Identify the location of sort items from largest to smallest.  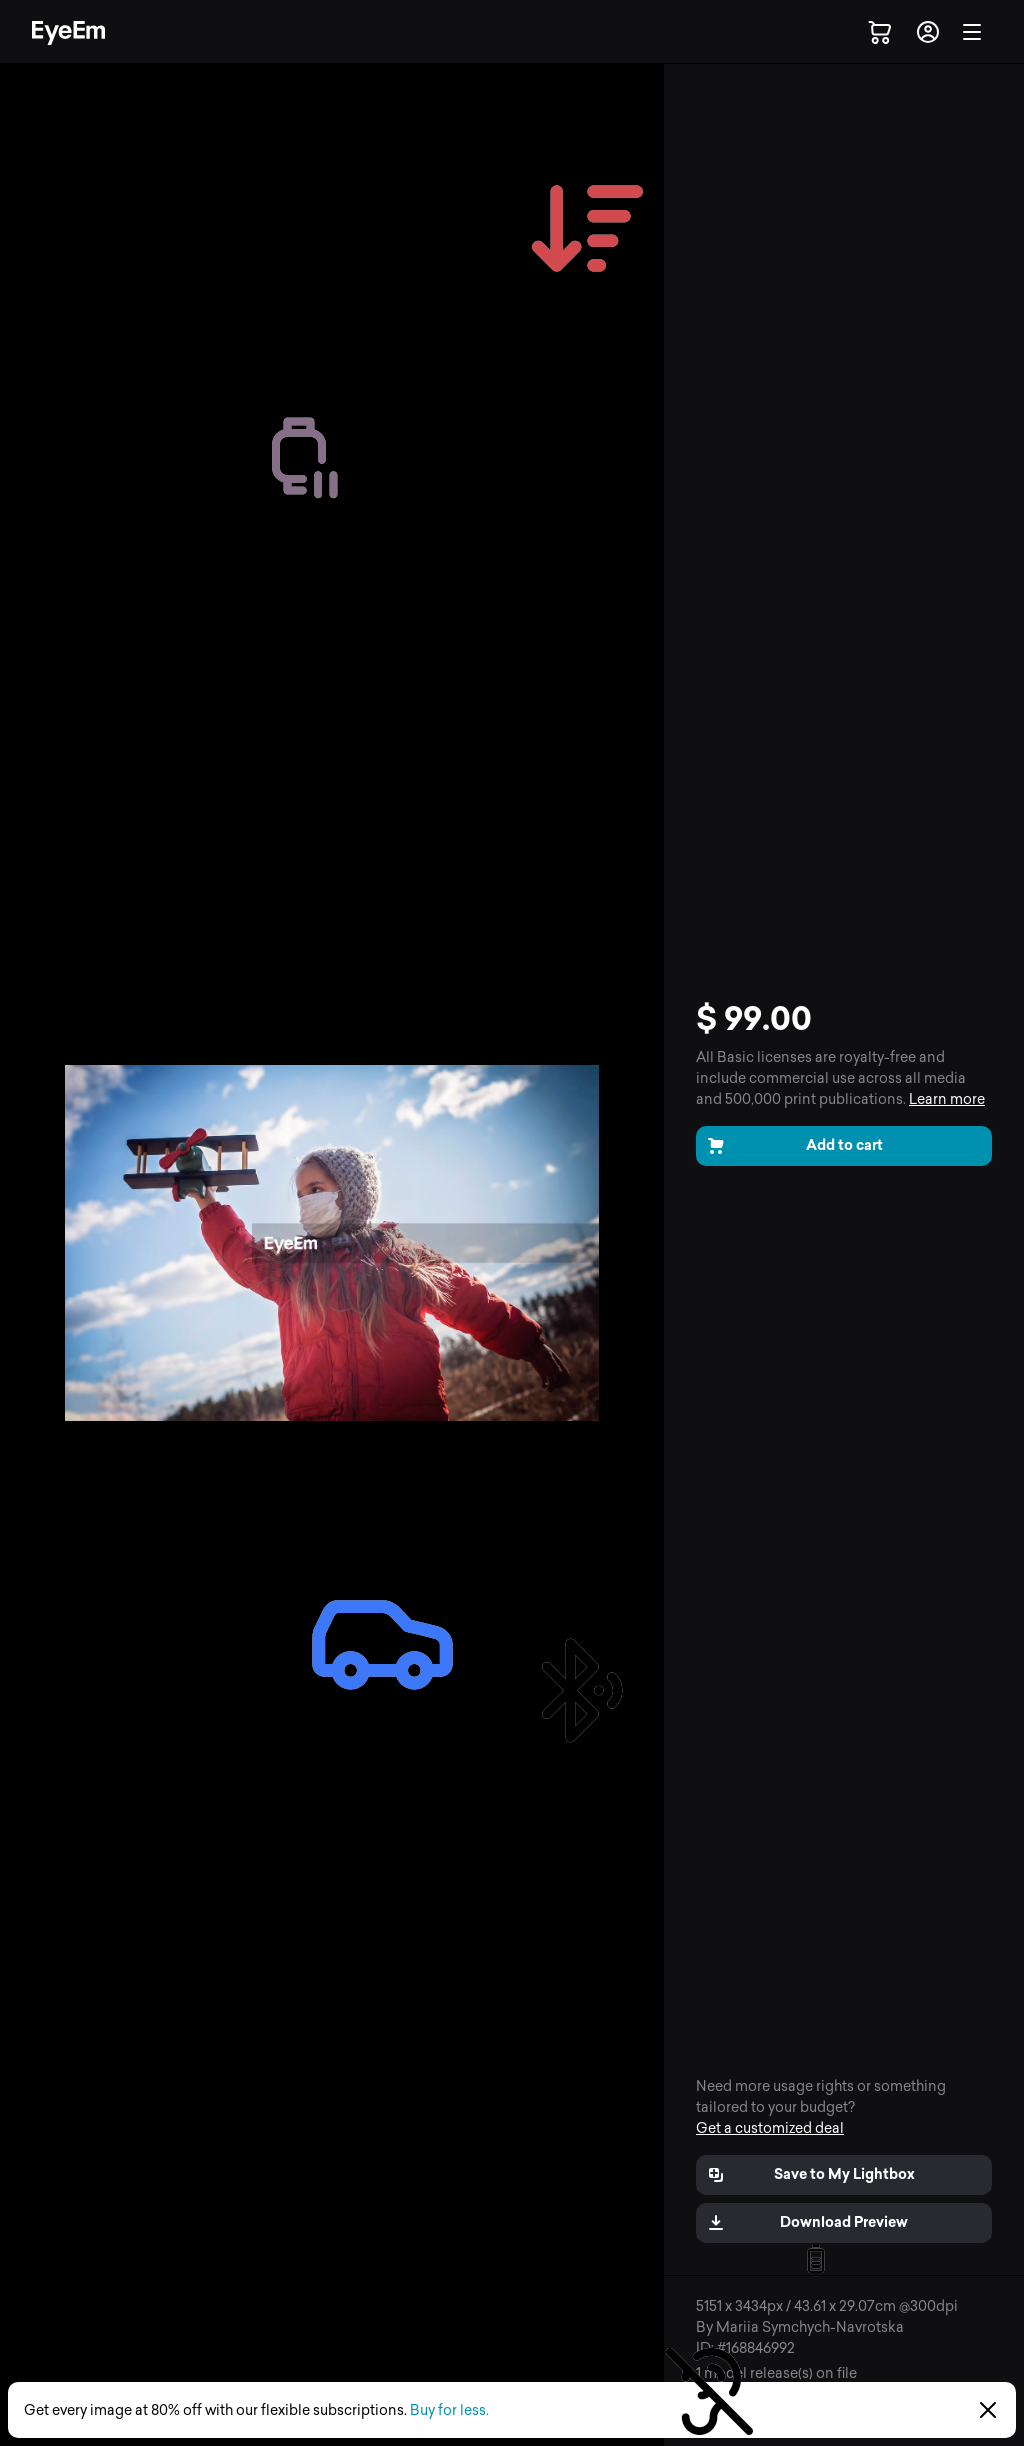
(587, 228).